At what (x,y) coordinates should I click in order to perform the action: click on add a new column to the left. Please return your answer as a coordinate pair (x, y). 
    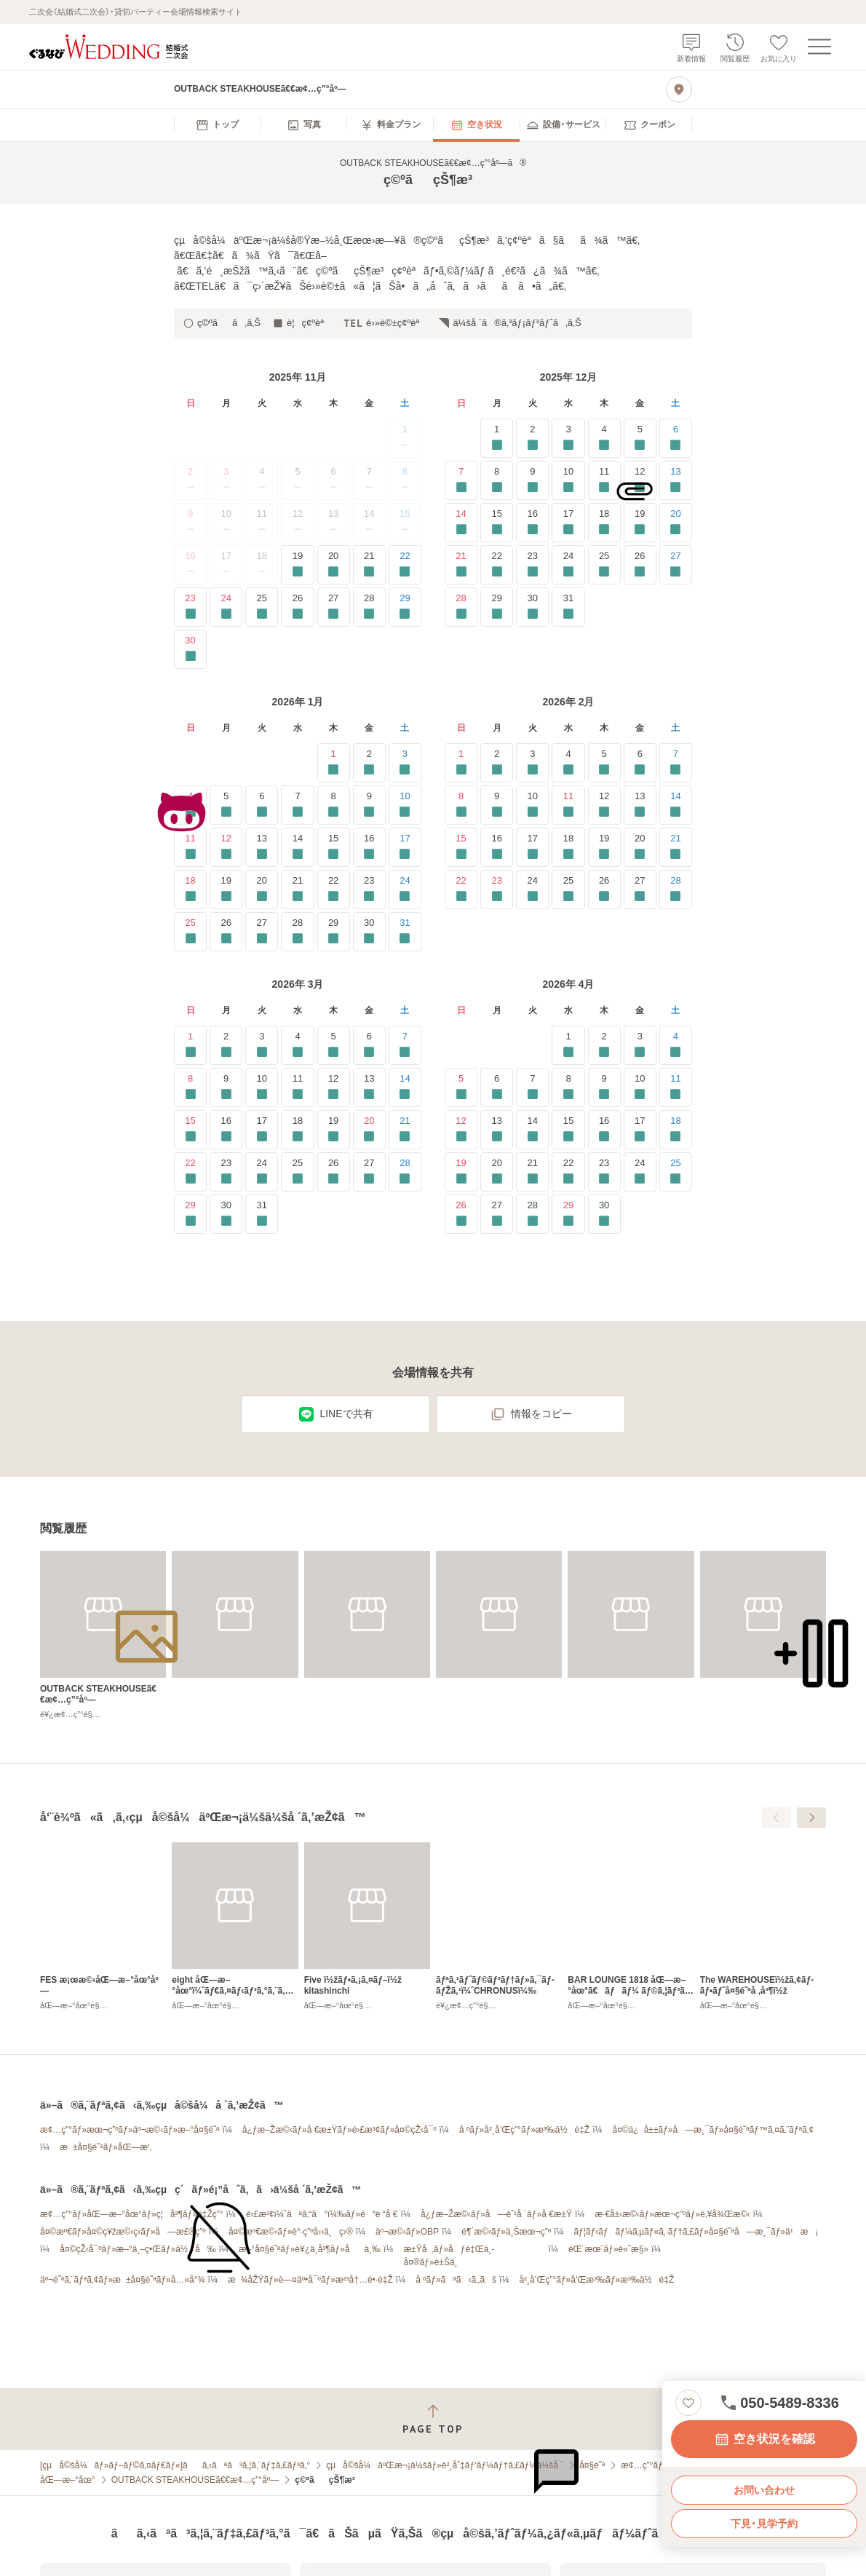
    Looking at the image, I should click on (817, 1653).